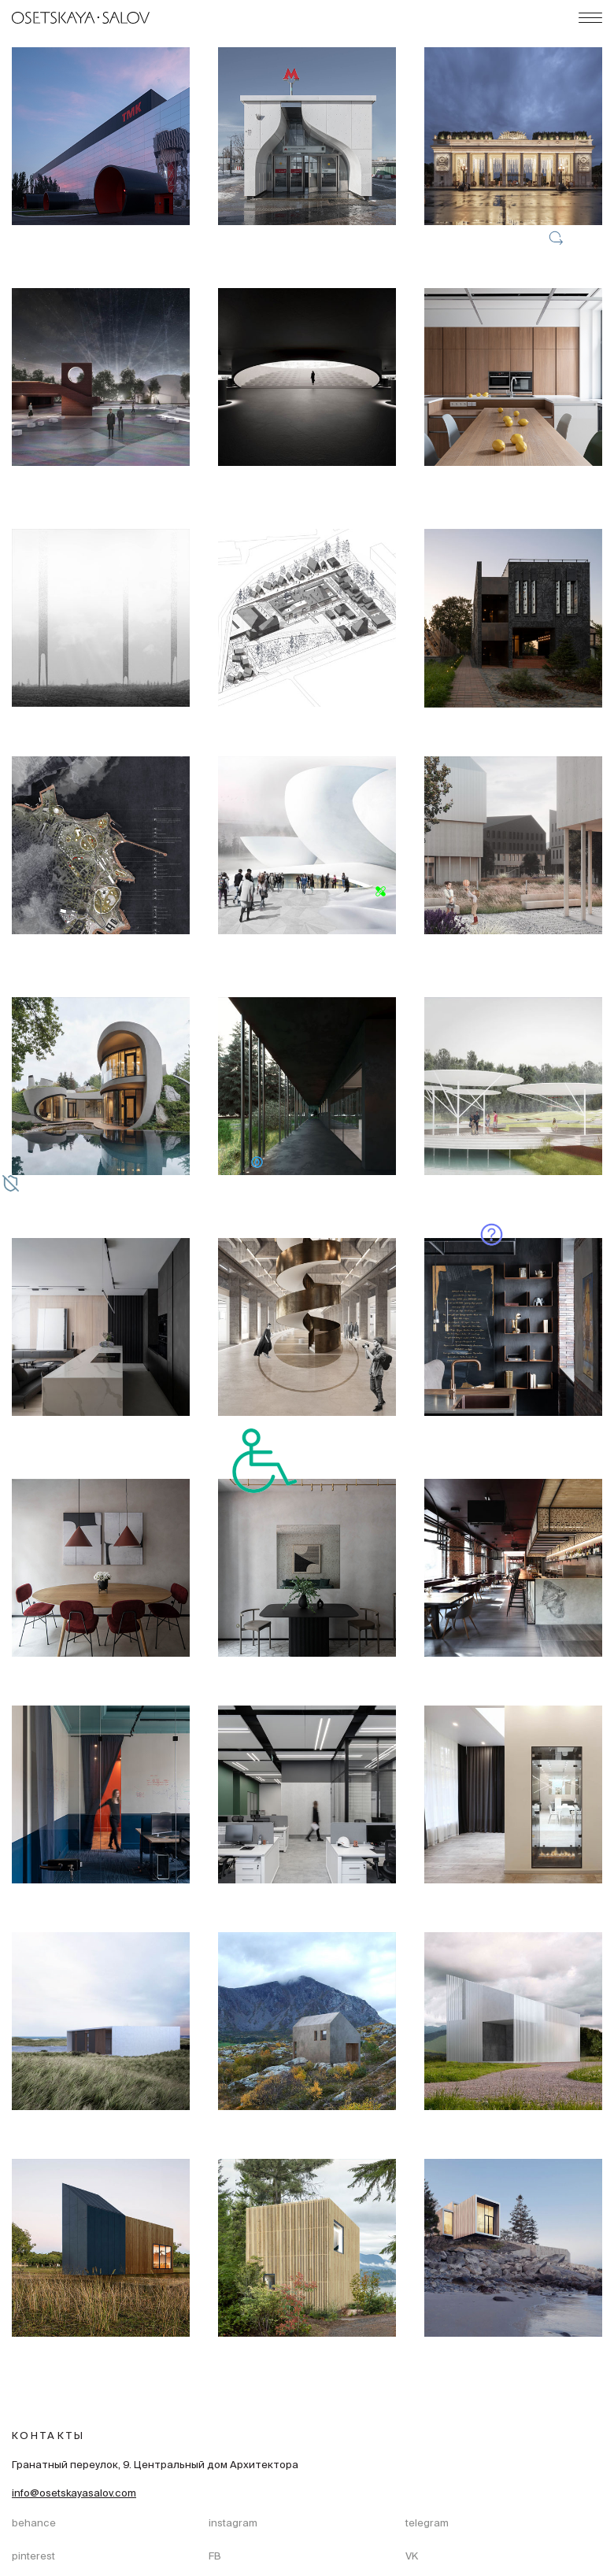 This screenshot has width=614, height=2576. What do you see at coordinates (258, 1462) in the screenshot?
I see `indicates wheelchair accessible facilities` at bounding box center [258, 1462].